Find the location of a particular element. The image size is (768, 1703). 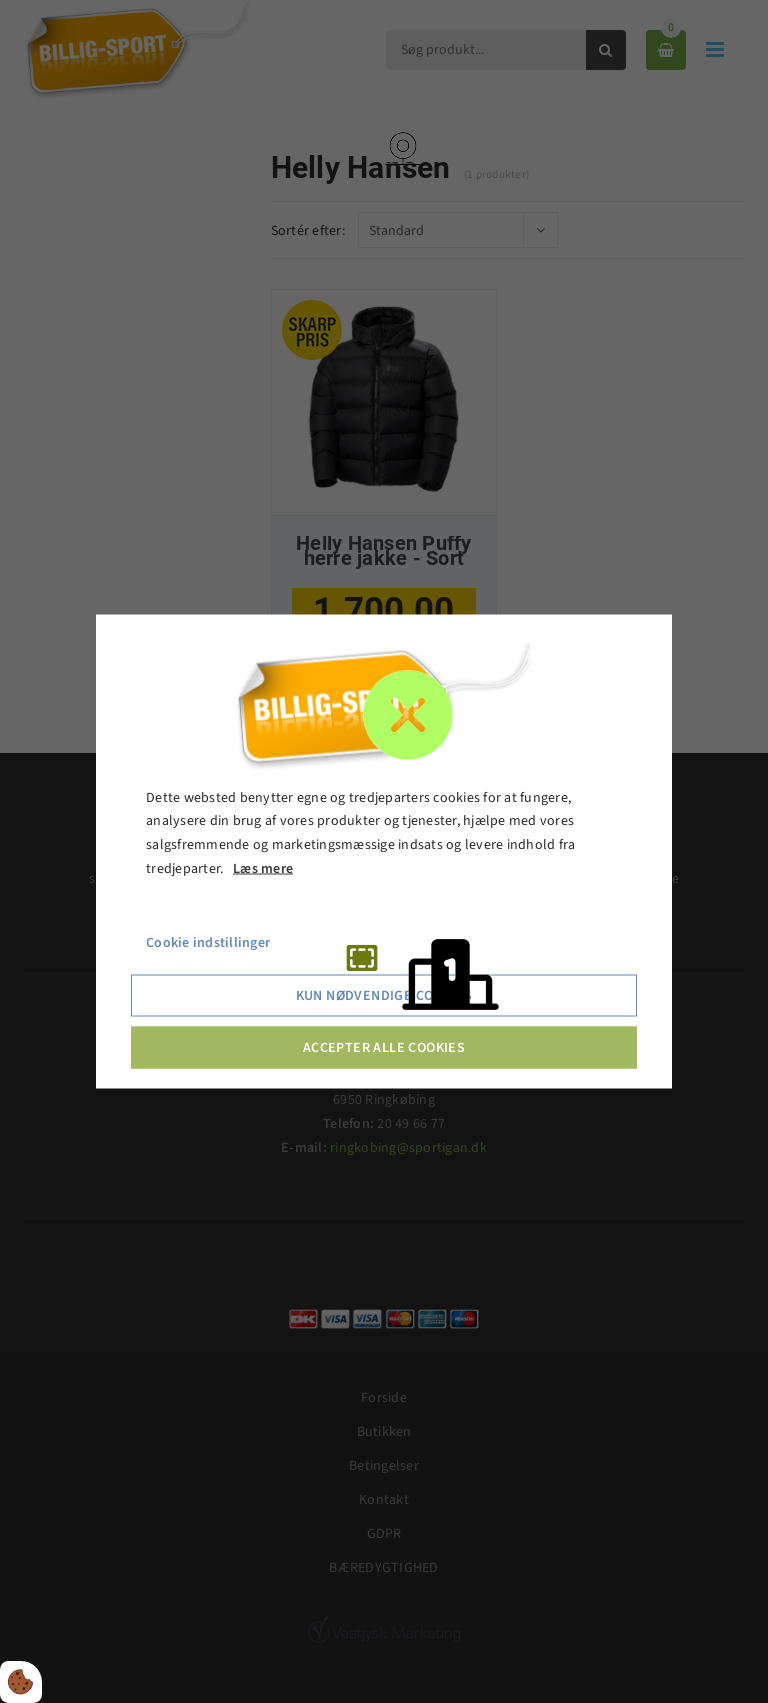

select or define a rectangular area is located at coordinates (362, 958).